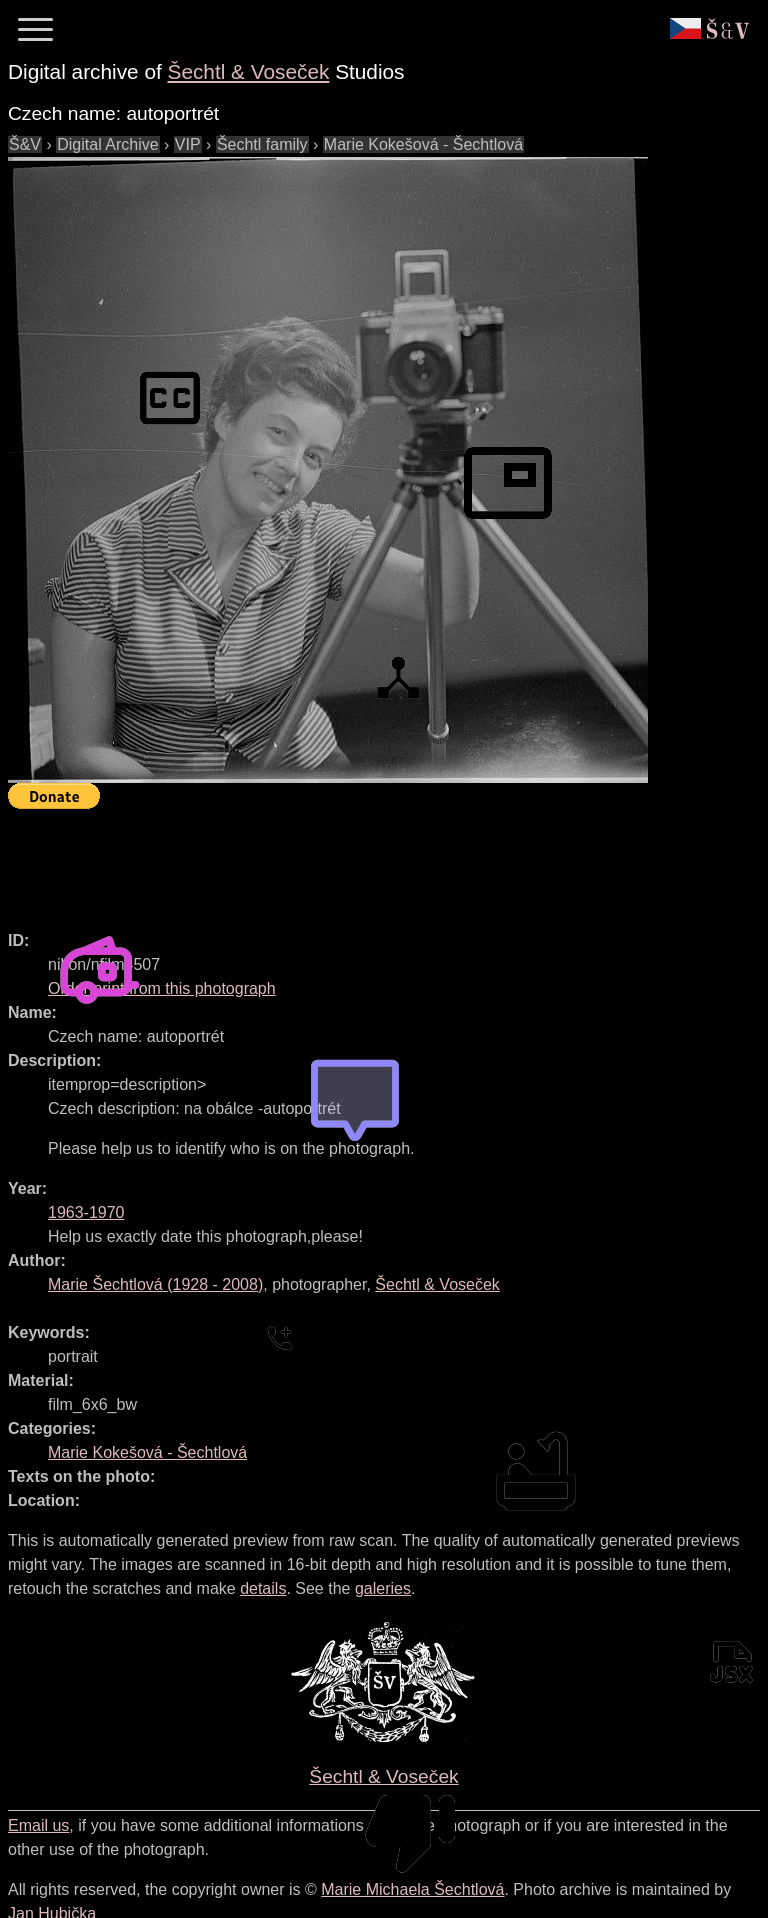 This screenshot has height=1918, width=768. What do you see at coordinates (355, 1097) in the screenshot?
I see `open chat or messaging` at bounding box center [355, 1097].